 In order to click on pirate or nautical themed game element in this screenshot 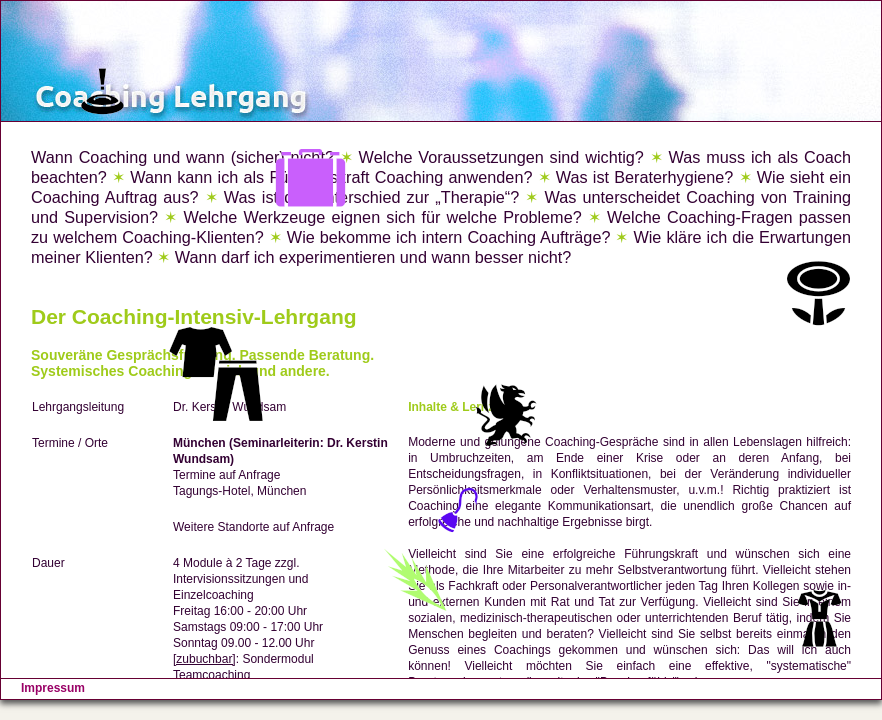, I will do `click(458, 510)`.